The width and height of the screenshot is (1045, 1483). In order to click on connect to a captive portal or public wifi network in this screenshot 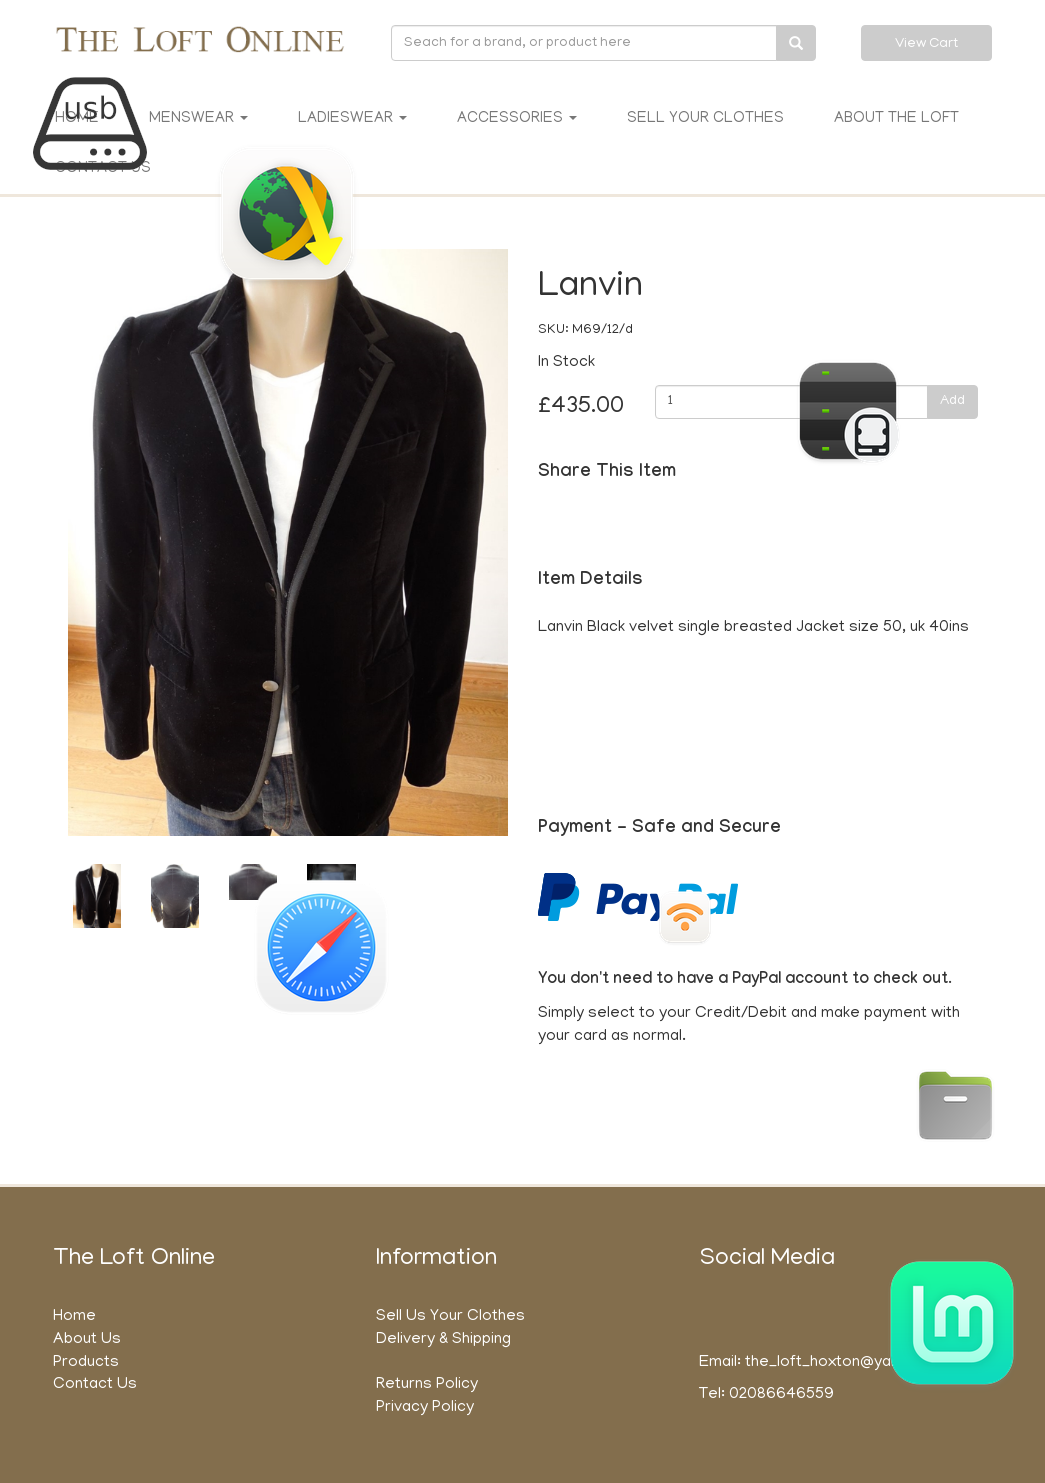, I will do `click(685, 917)`.